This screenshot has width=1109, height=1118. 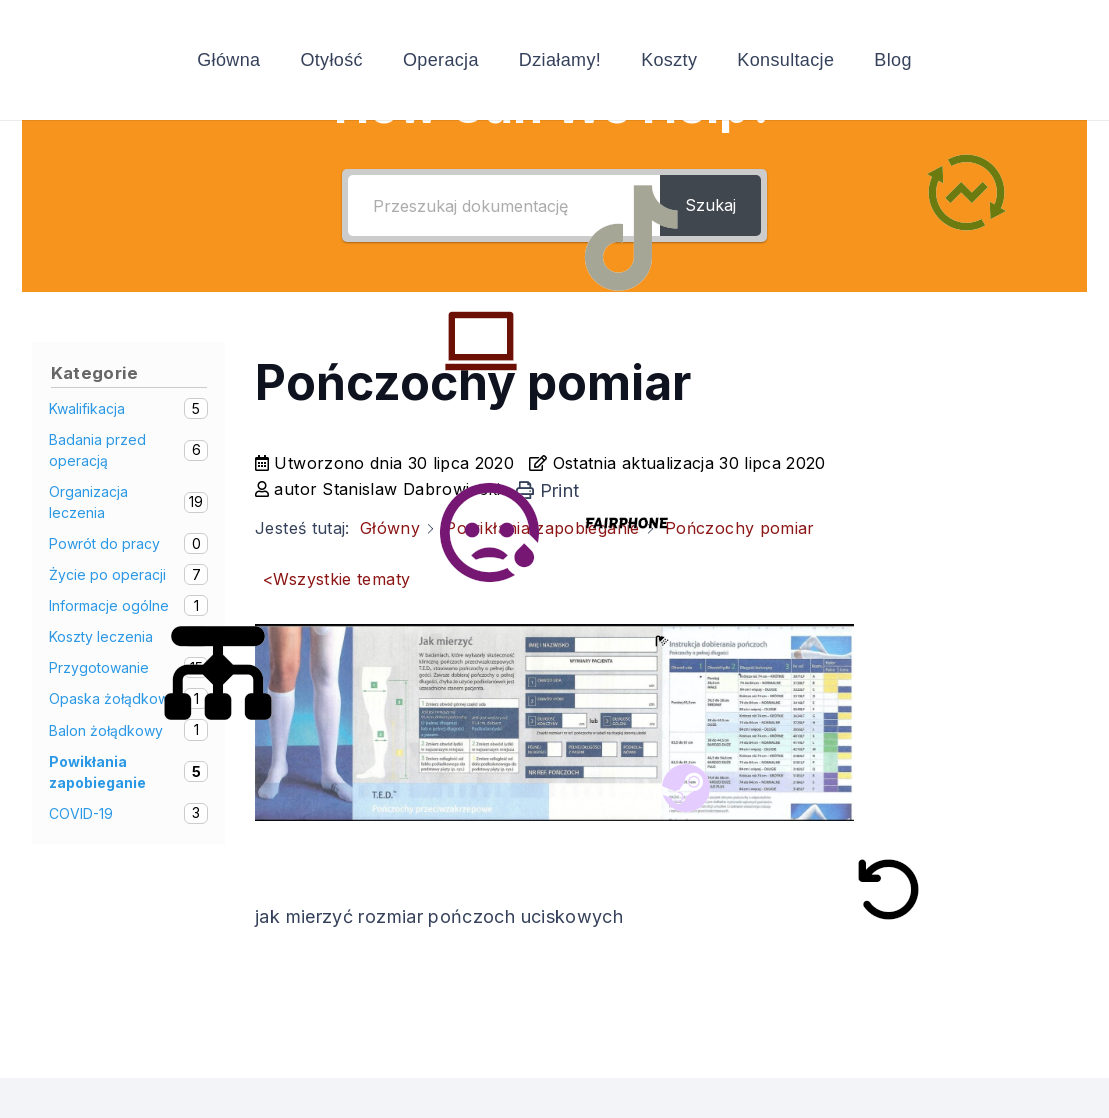 I want to click on indicate a sad or negative reaction, so click(x=489, y=532).